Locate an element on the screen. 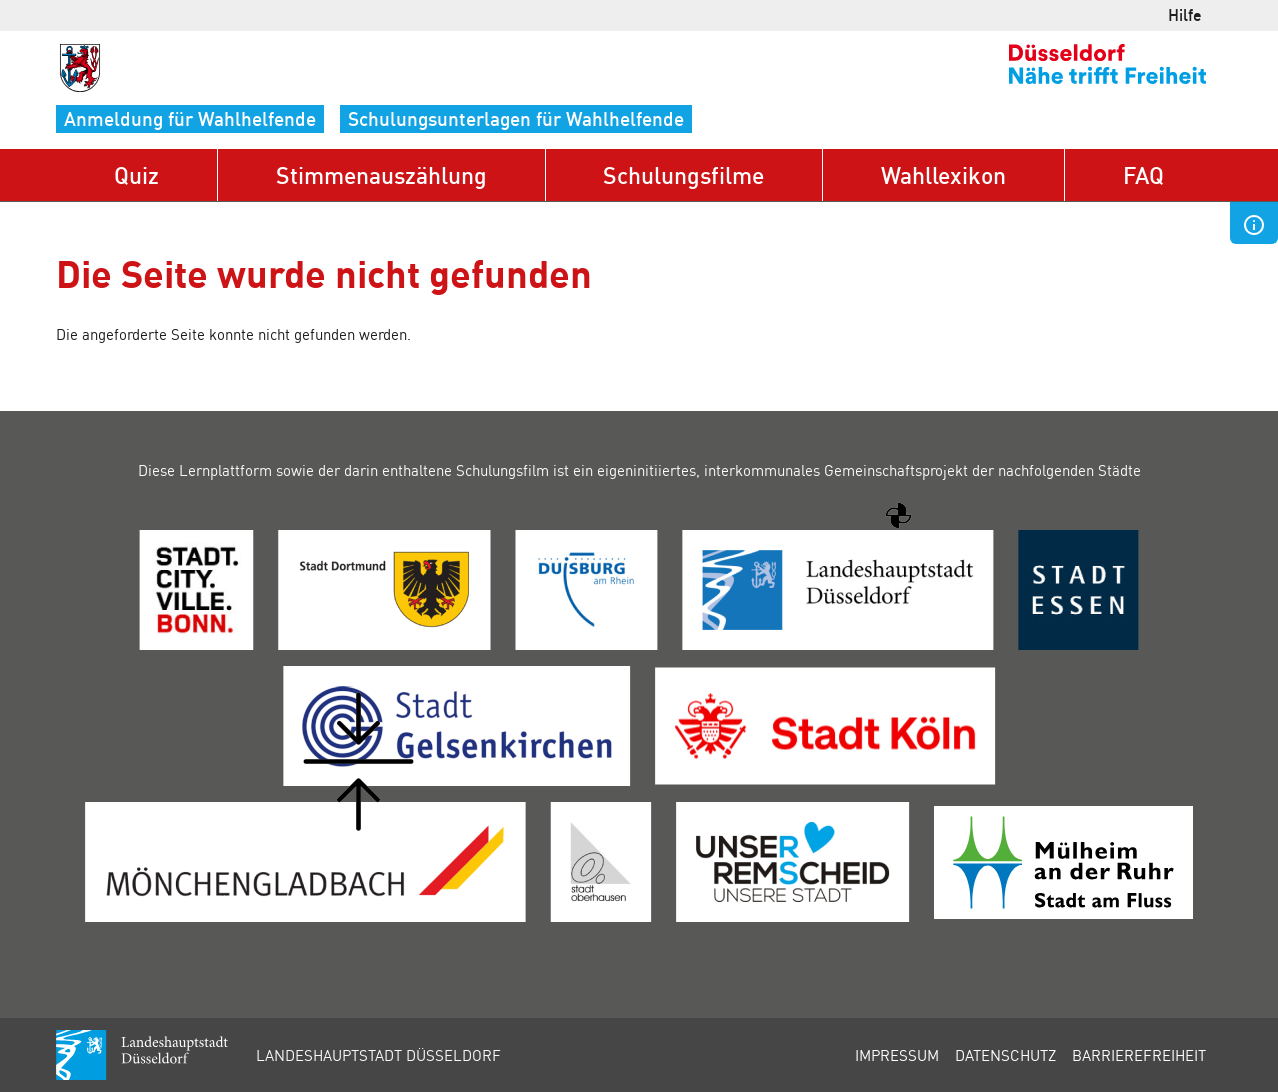 The height and width of the screenshot is (1092, 1278). collapse or minimize vertical content is located at coordinates (358, 761).